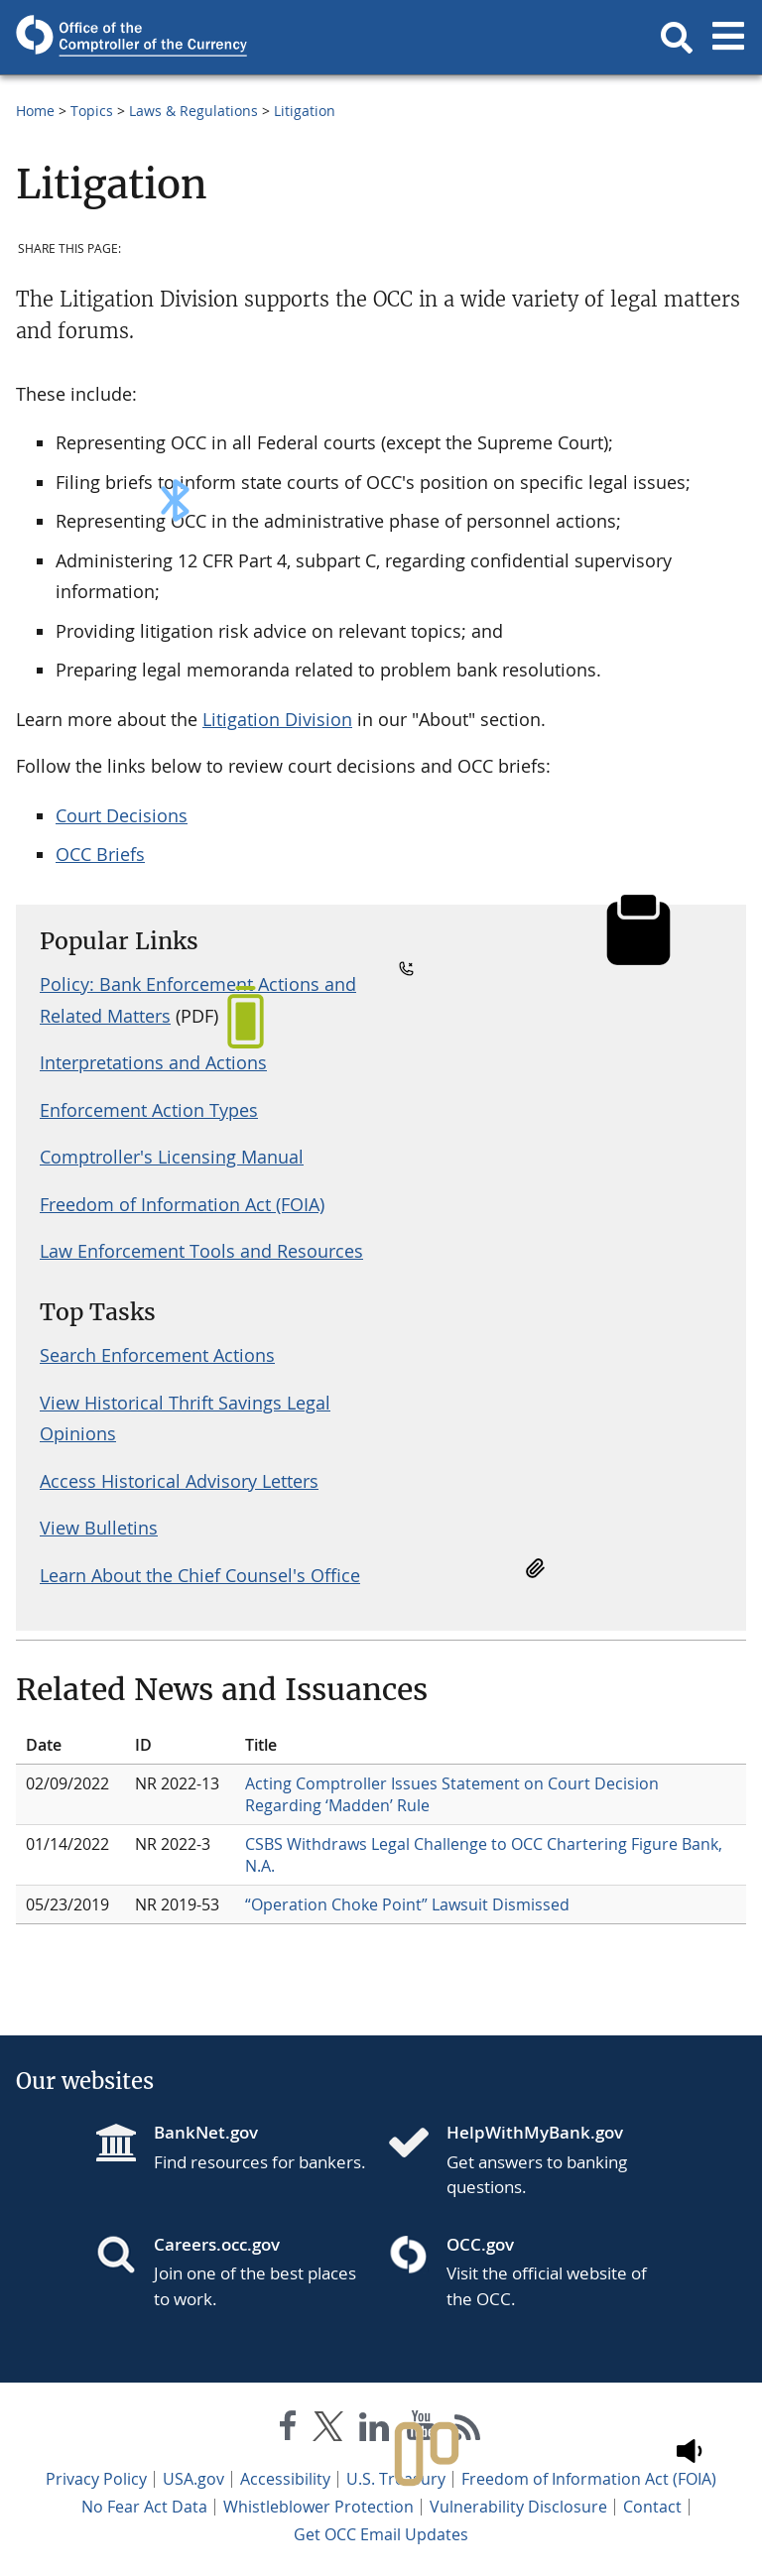  Describe the element at coordinates (638, 929) in the screenshot. I see `copy to clipboard` at that location.